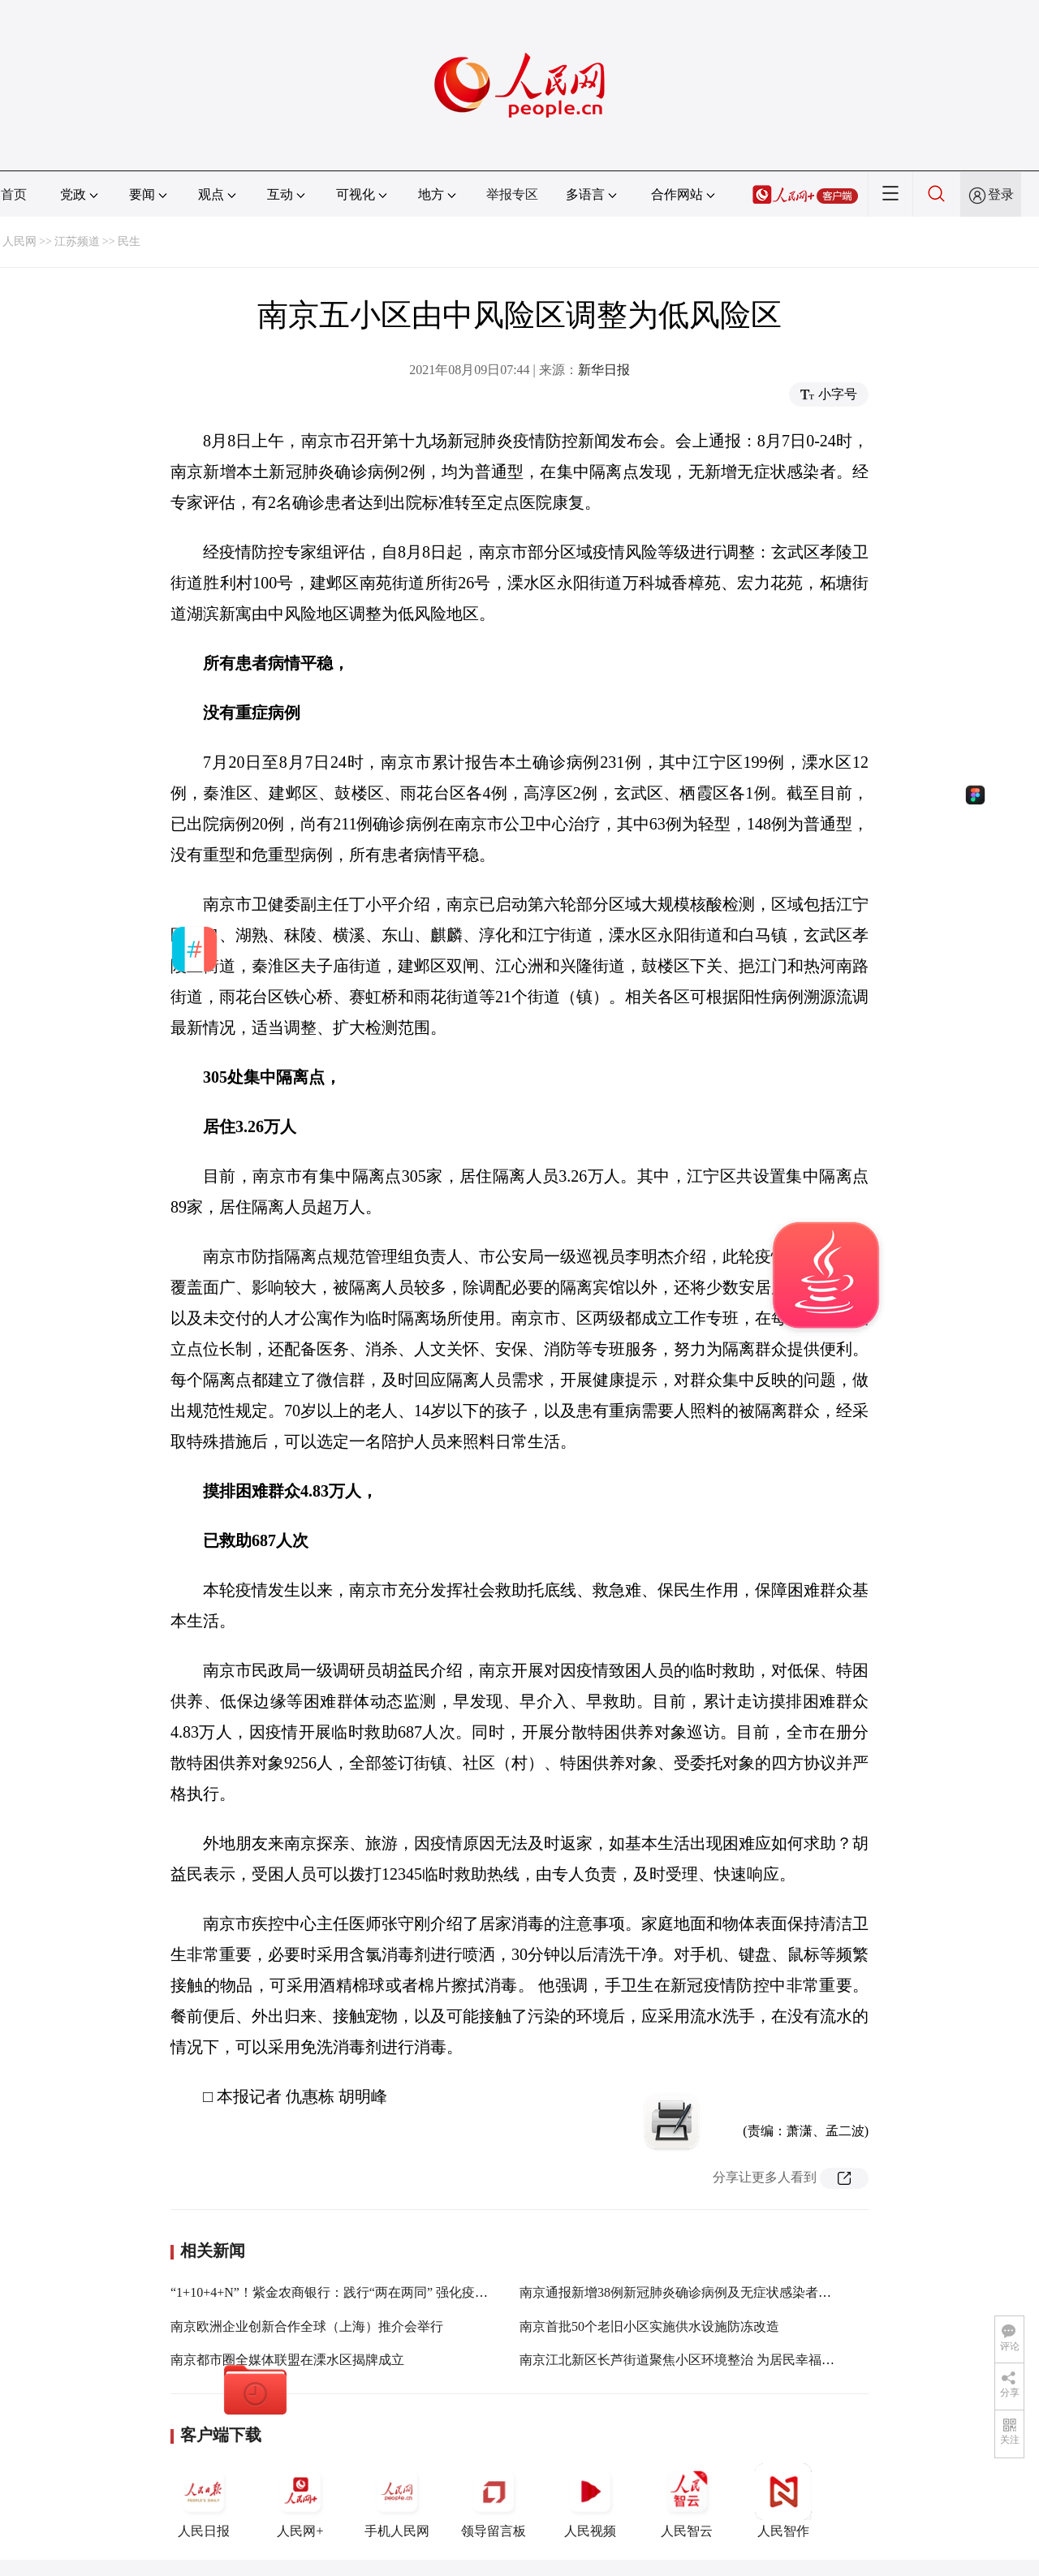 This screenshot has width=1039, height=2576. Describe the element at coordinates (194, 949) in the screenshot. I see `launch ryujinx nintendo switch emulator` at that location.